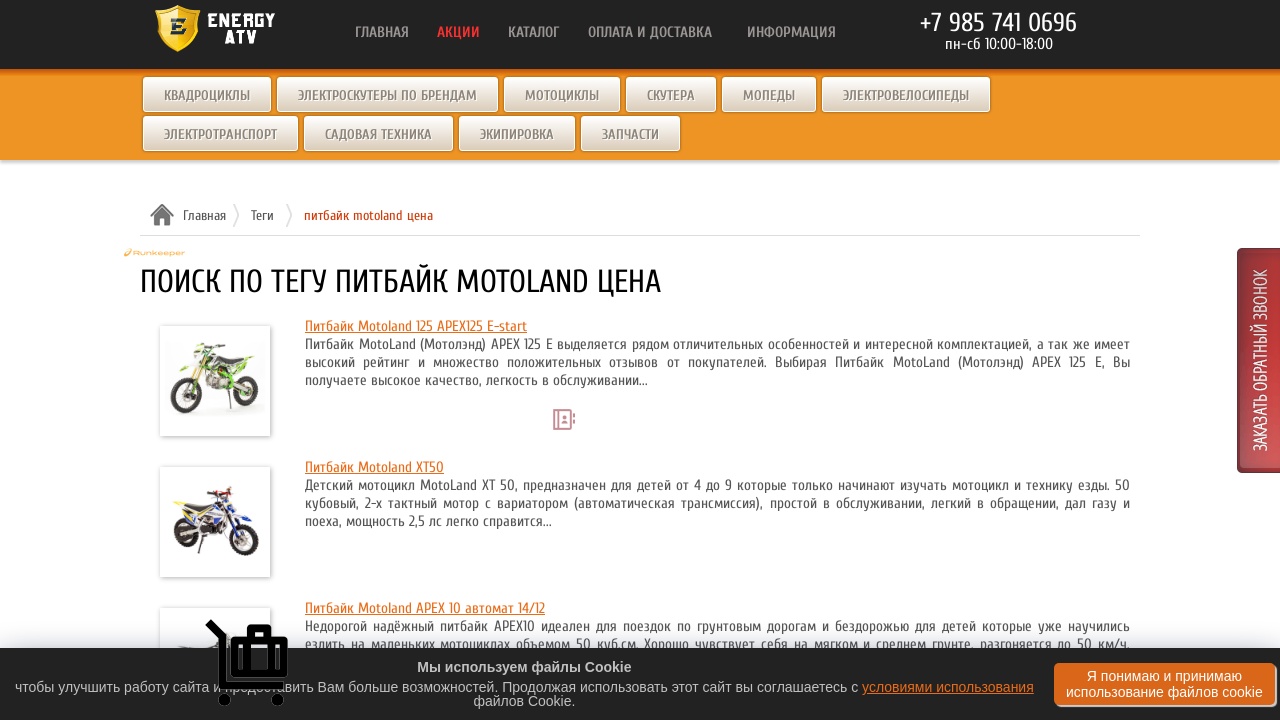  What do you see at coordinates (562, 419) in the screenshot?
I see `open your contacts list` at bounding box center [562, 419].